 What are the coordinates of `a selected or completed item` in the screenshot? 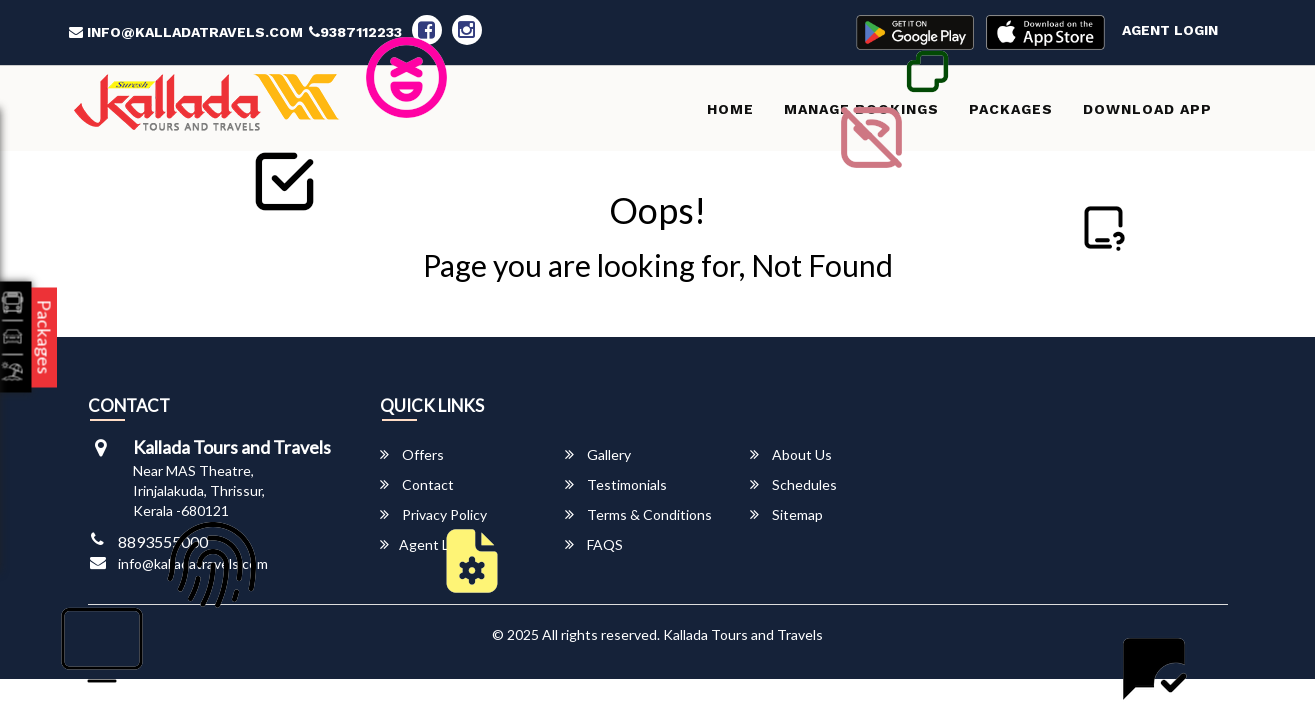 It's located at (284, 181).